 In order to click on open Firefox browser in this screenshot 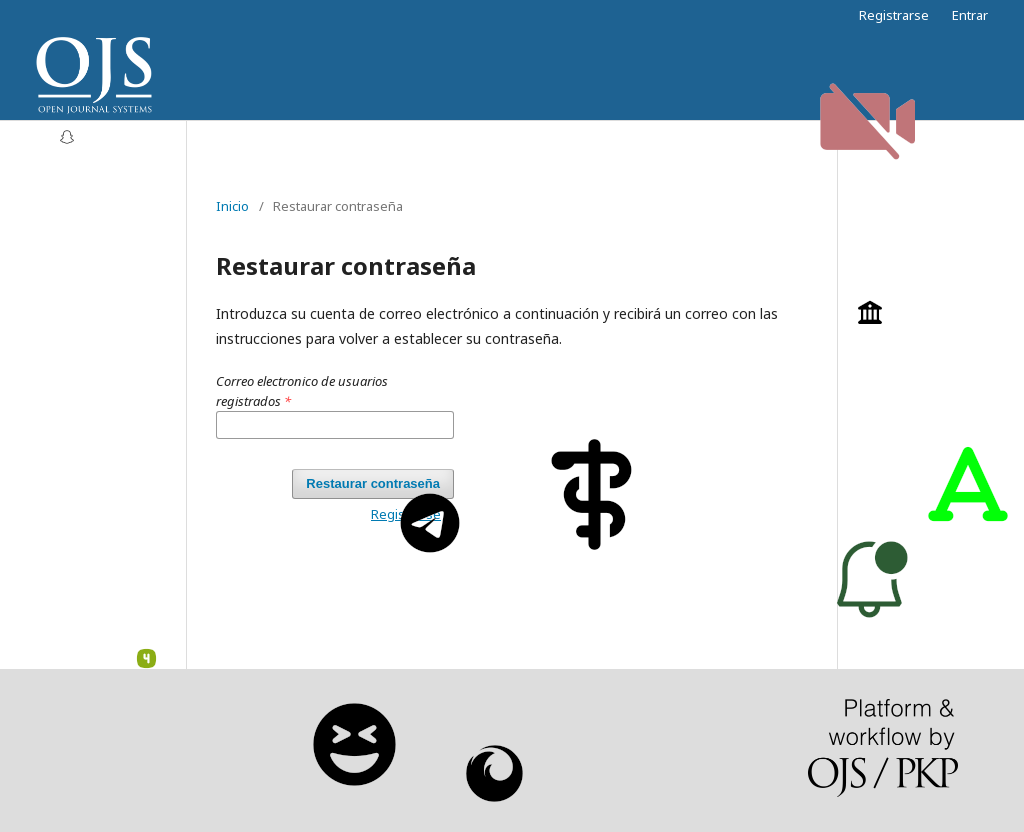, I will do `click(494, 773)`.